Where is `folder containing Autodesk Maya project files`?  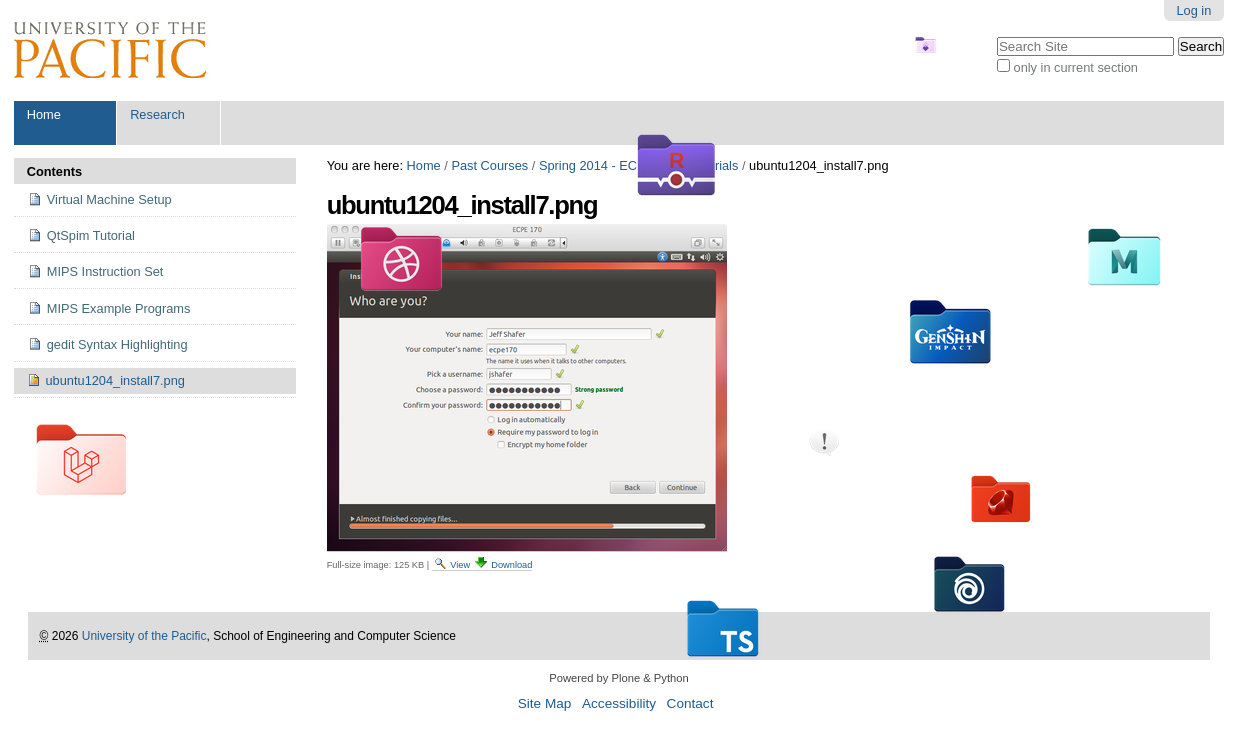 folder containing Autodesk Maya project files is located at coordinates (1124, 259).